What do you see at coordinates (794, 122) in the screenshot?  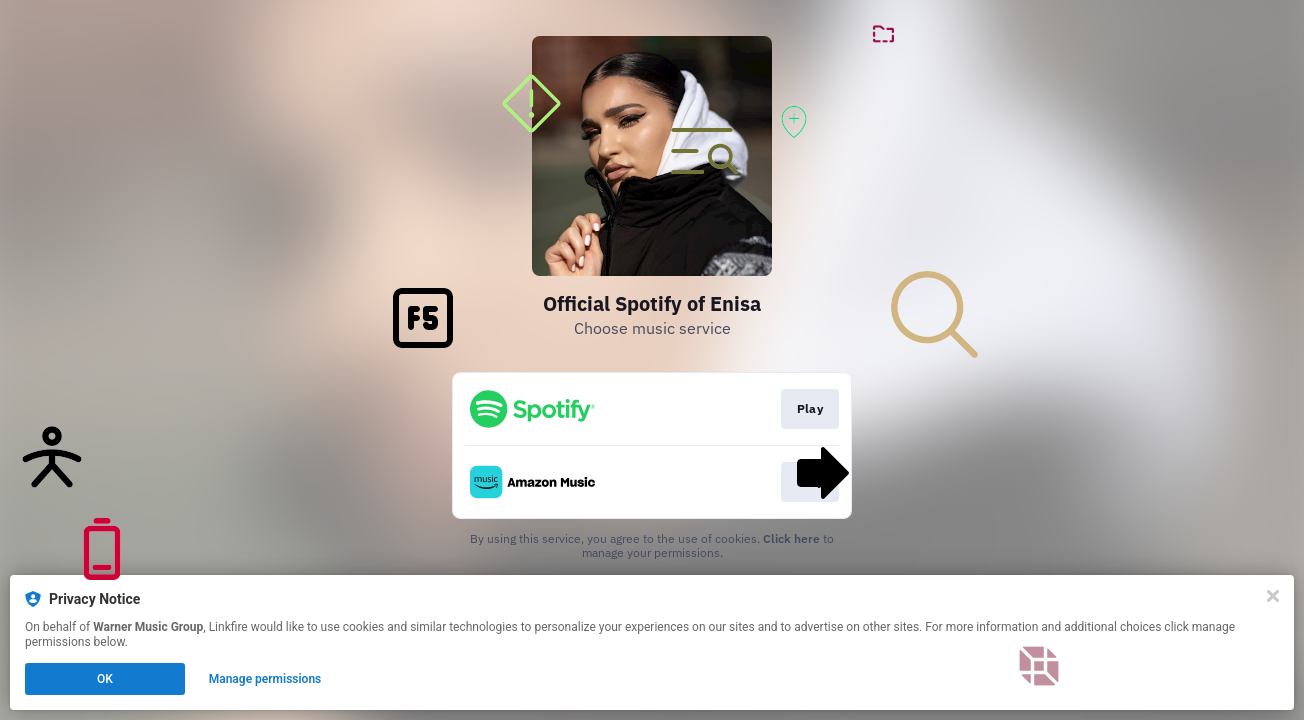 I see `add a new location pin` at bounding box center [794, 122].